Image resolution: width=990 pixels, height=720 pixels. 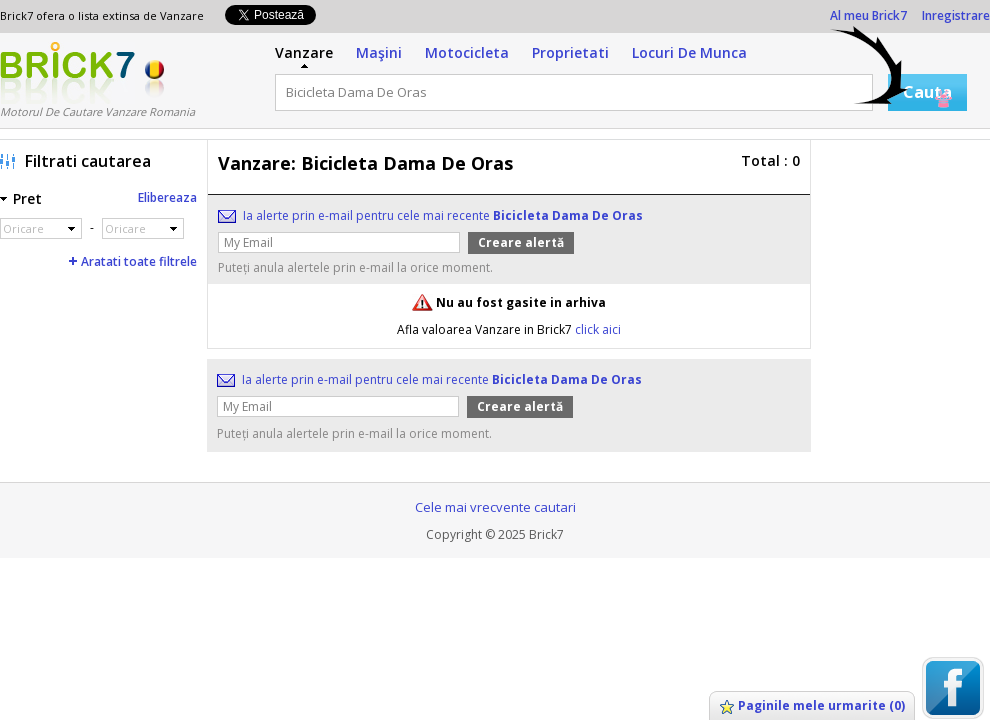 What do you see at coordinates (869, 65) in the screenshot?
I see `select electric whip weapon or ability` at bounding box center [869, 65].